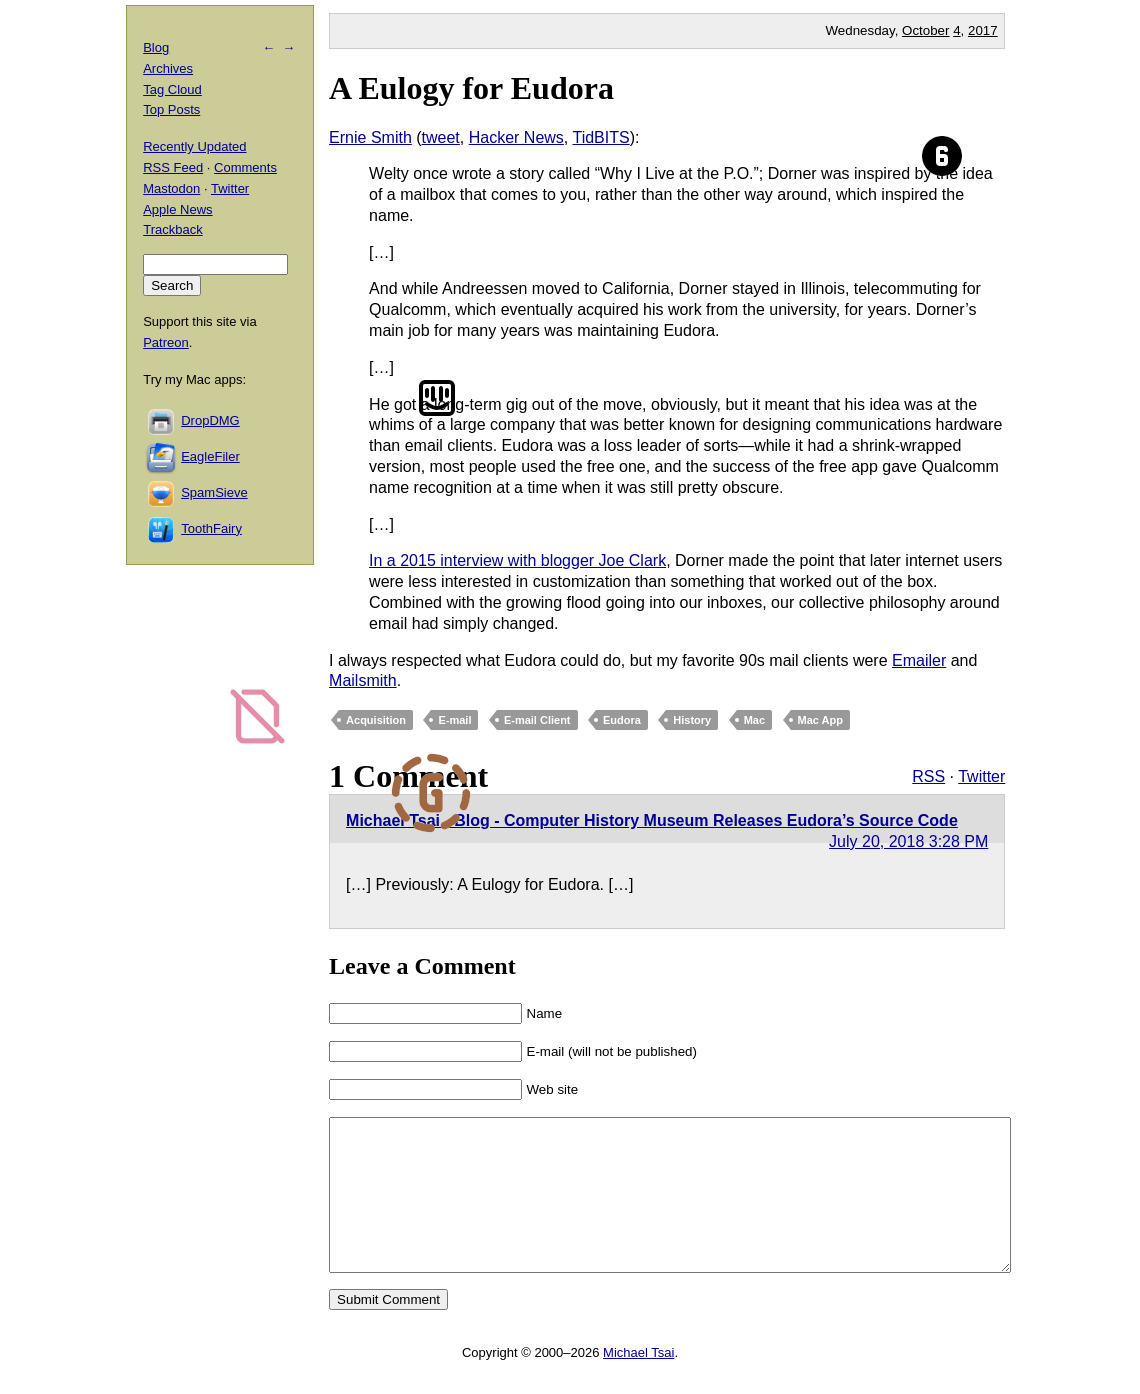  I want to click on indicates a pending or in-progress Google connection, so click(431, 793).